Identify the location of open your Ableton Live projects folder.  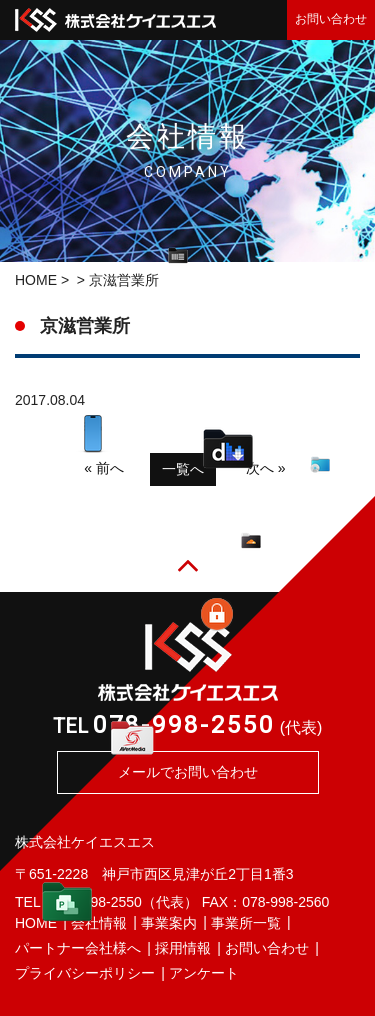
(178, 256).